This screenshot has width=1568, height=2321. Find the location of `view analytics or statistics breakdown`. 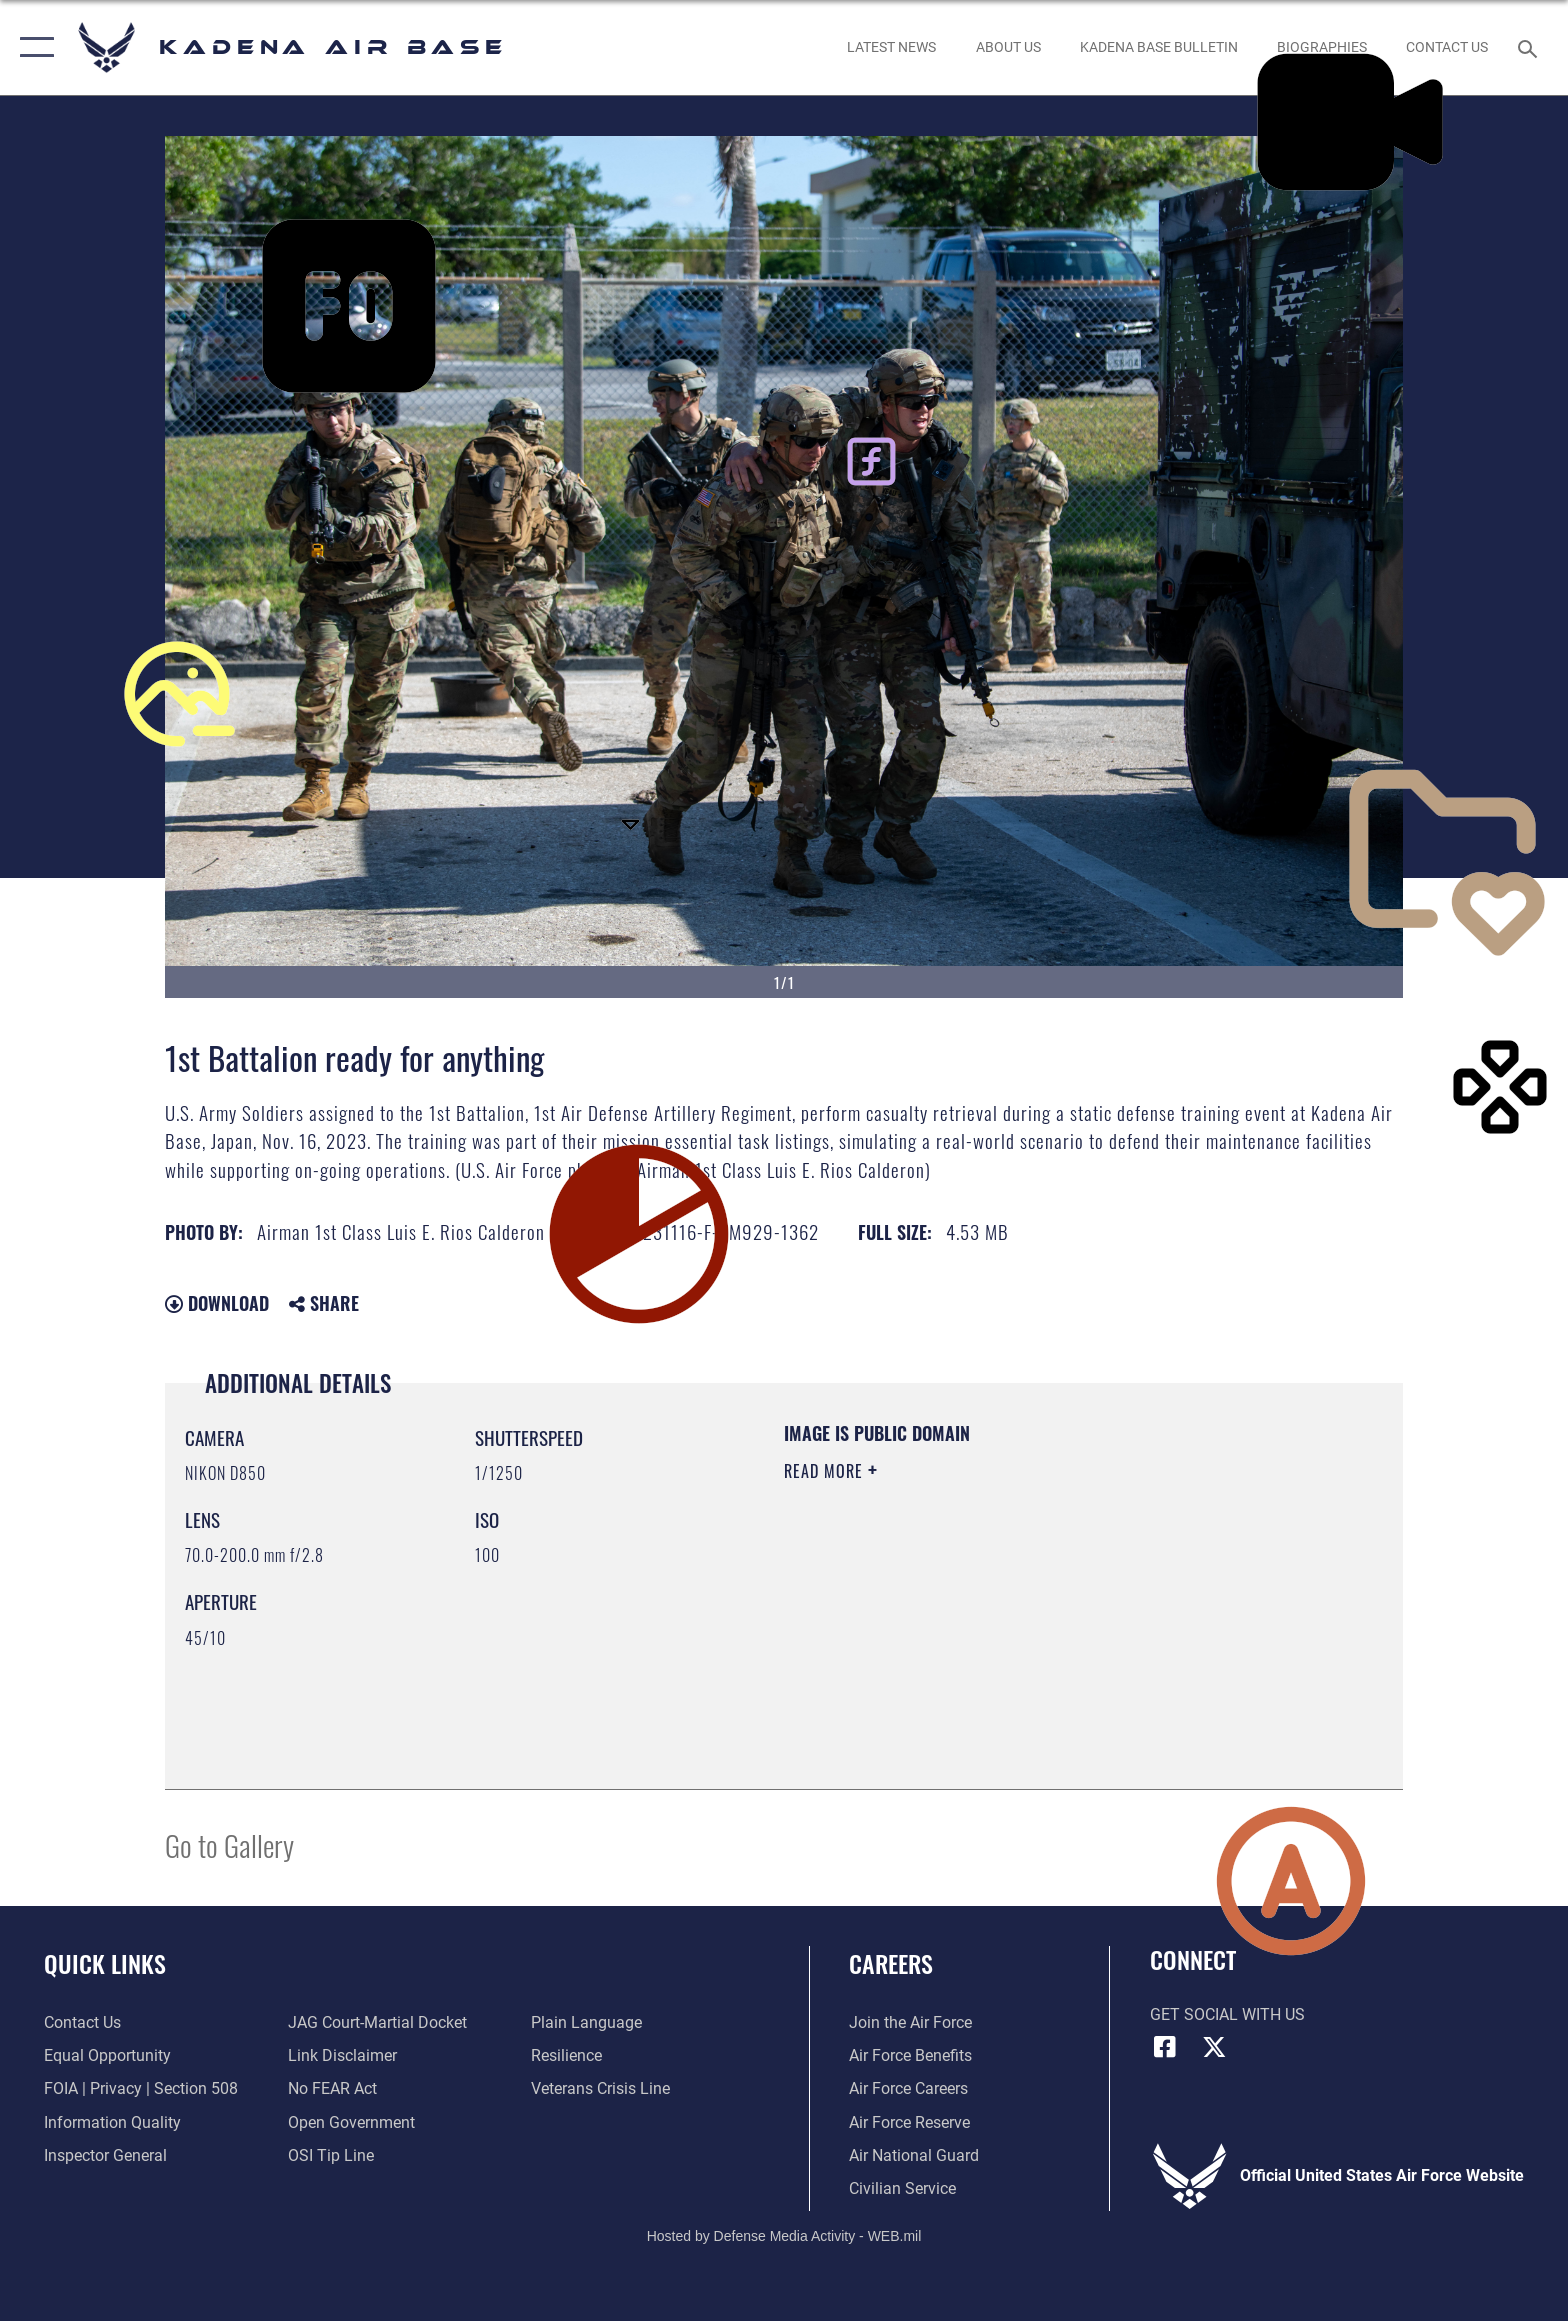

view analytics or statistics breakdown is located at coordinates (639, 1234).